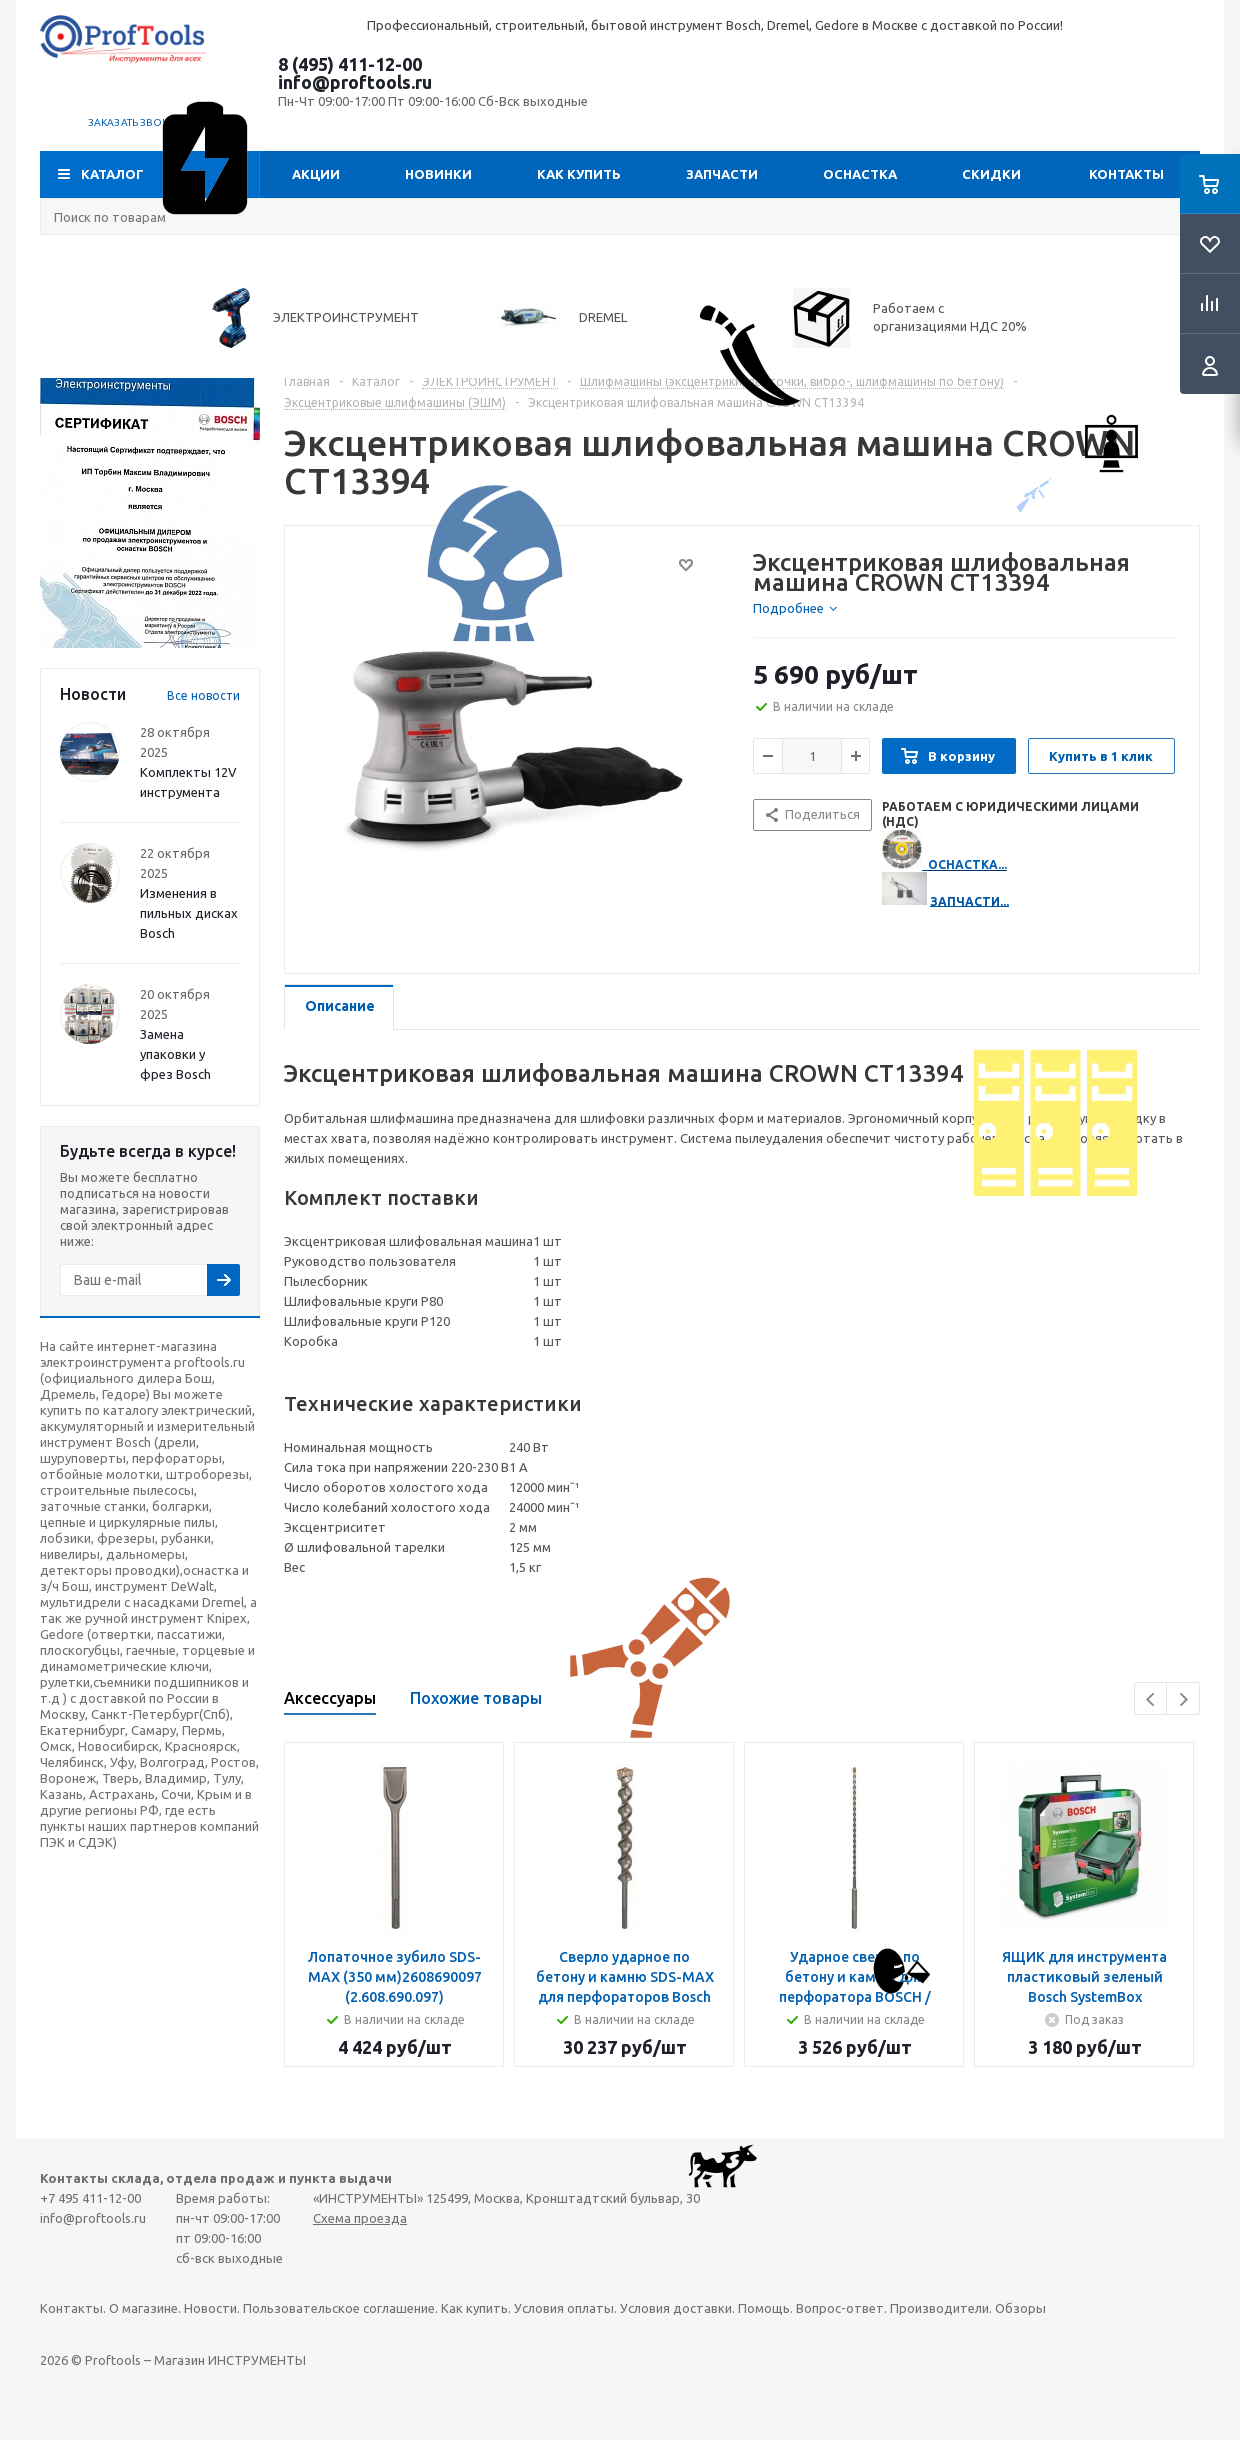 The width and height of the screenshot is (1240, 2440). What do you see at coordinates (1034, 495) in the screenshot?
I see `select thompson submachine gun weapon` at bounding box center [1034, 495].